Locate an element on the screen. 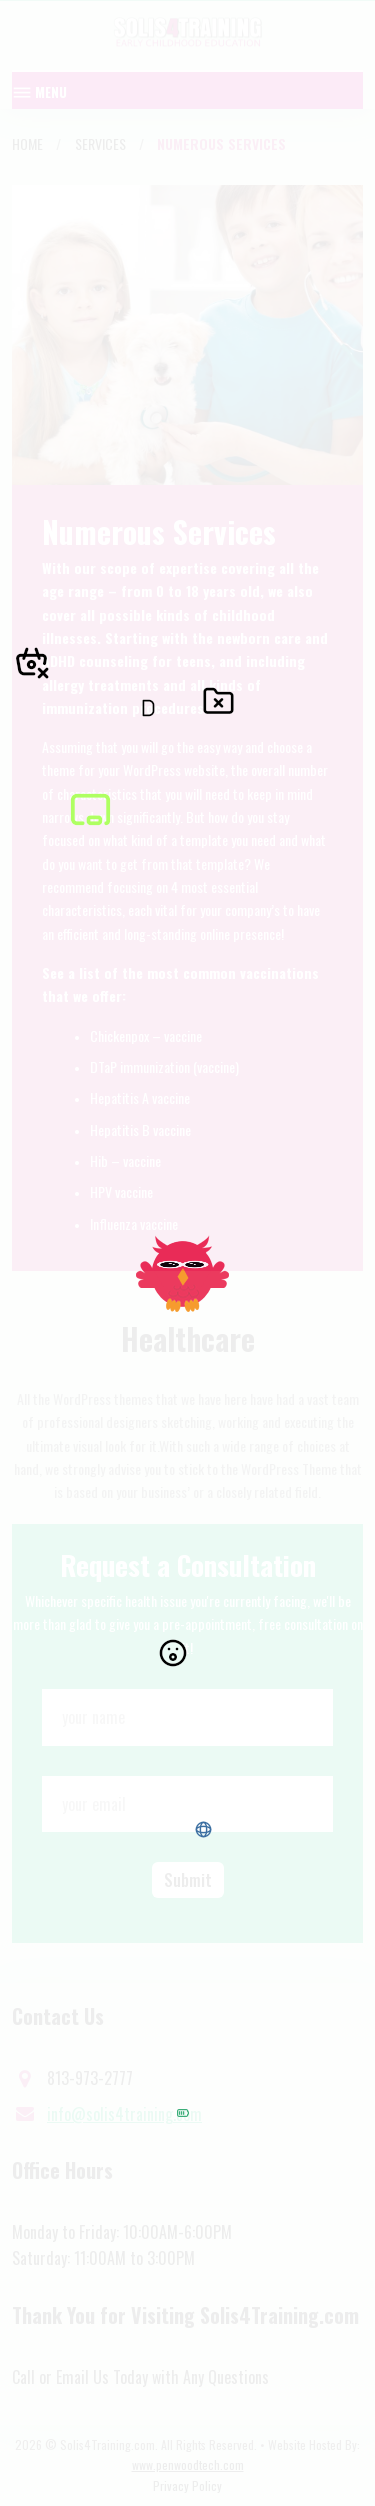 Image resolution: width=375 pixels, height=2506 pixels. delete a folder is located at coordinates (218, 701).